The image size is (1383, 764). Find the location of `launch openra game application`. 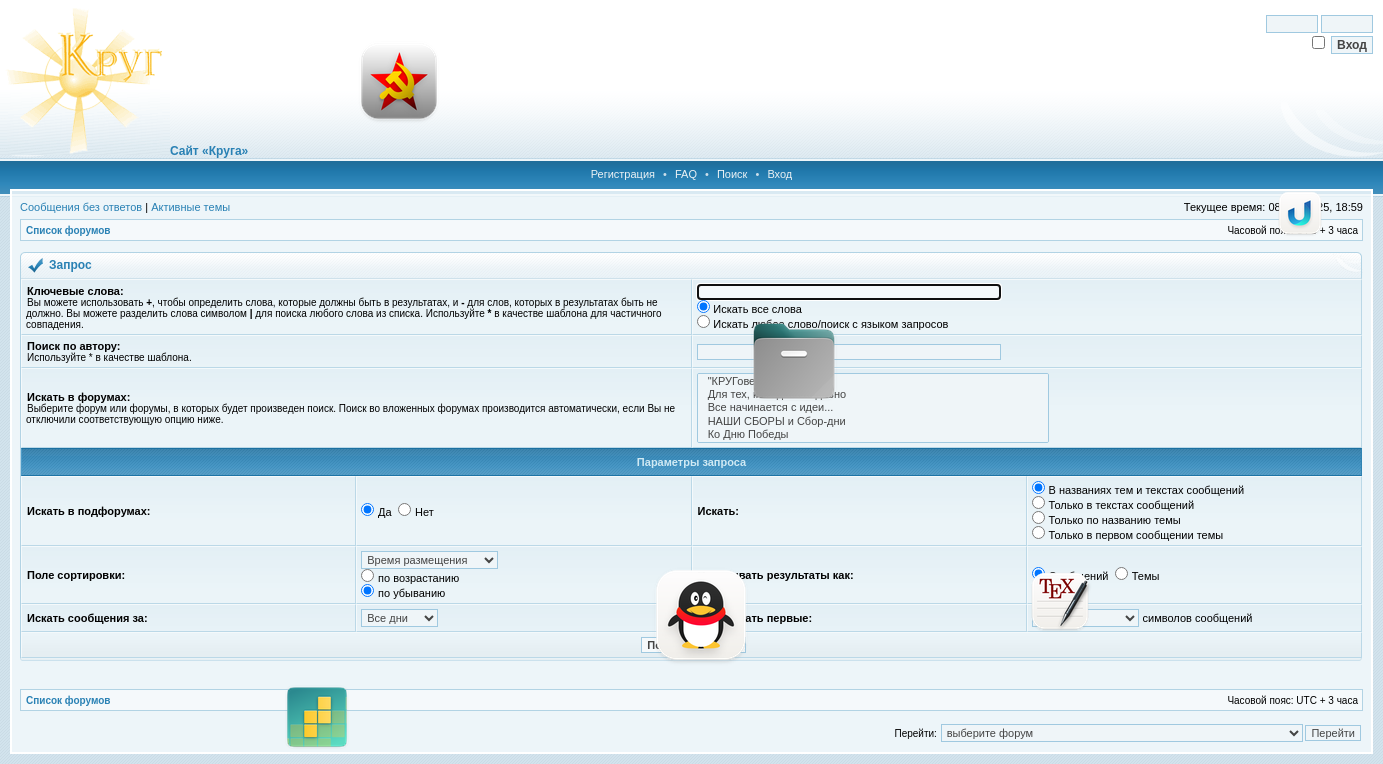

launch openra game application is located at coordinates (399, 81).